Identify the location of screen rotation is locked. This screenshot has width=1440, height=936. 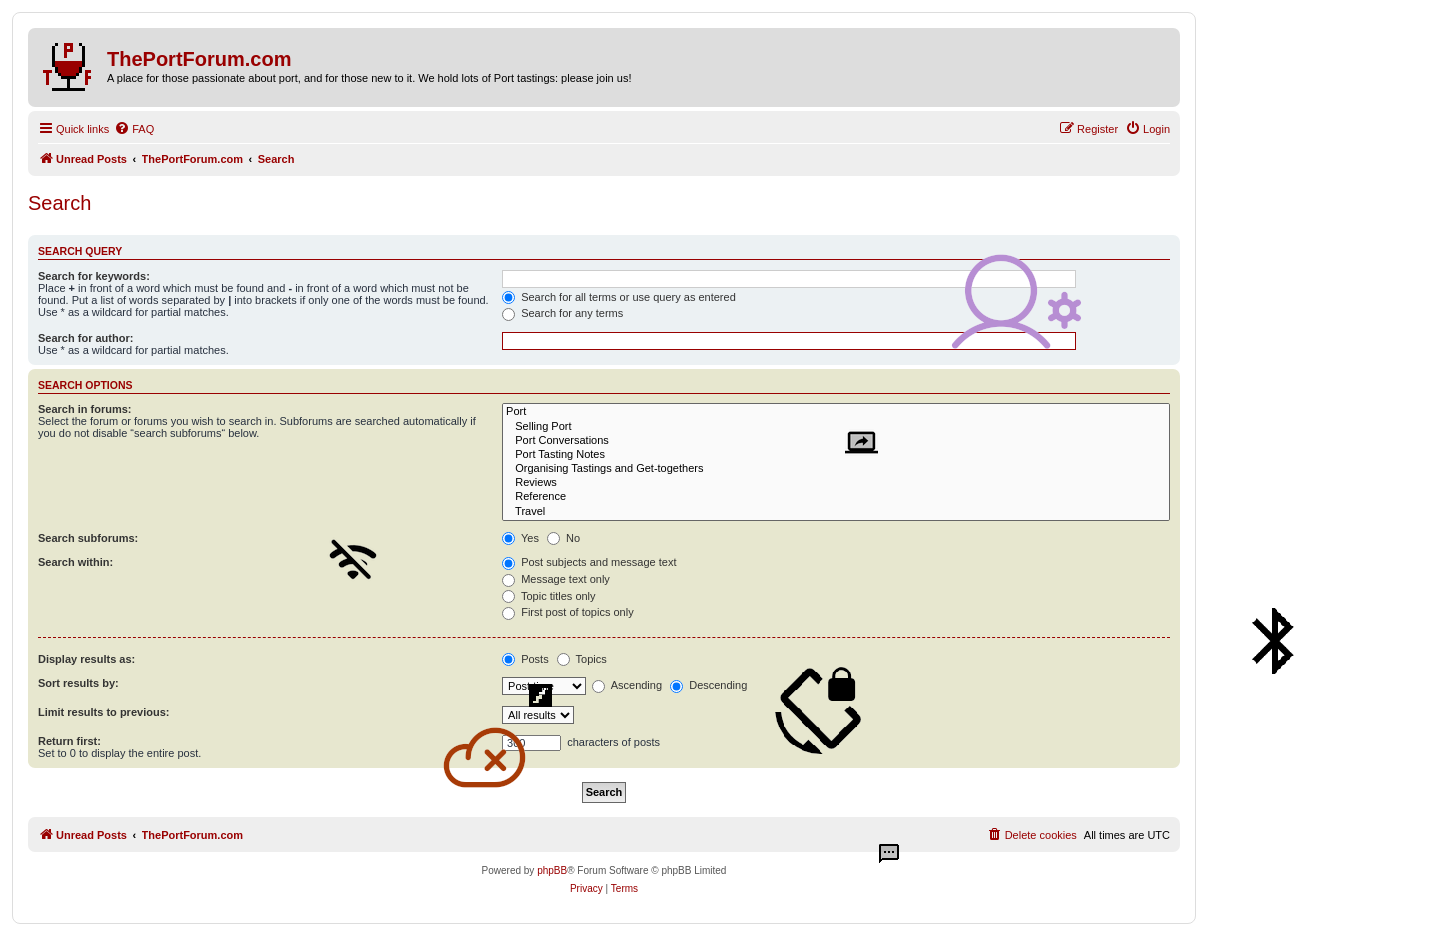
(820, 708).